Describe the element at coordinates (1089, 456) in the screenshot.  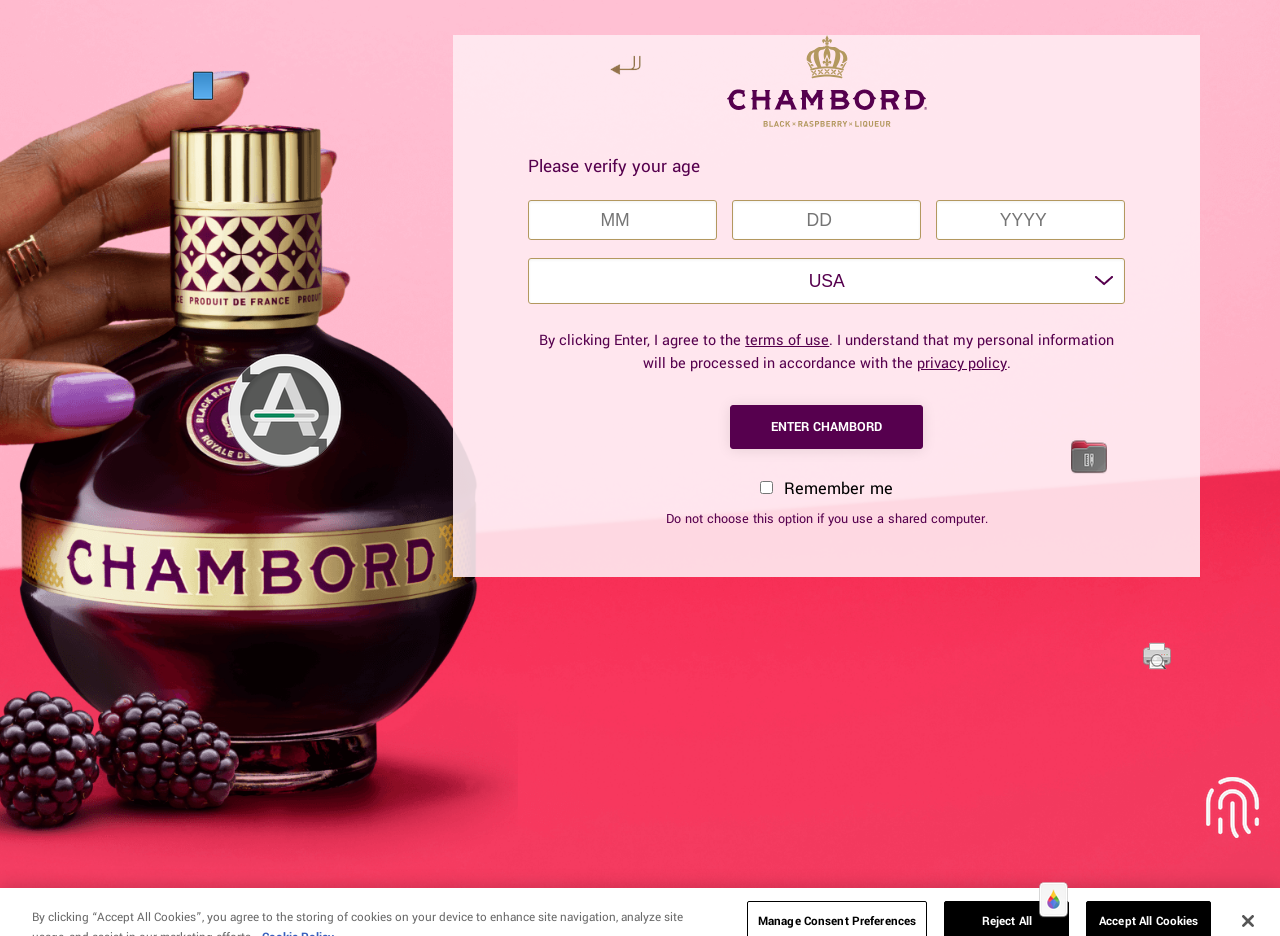
I see `open templates folder` at that location.